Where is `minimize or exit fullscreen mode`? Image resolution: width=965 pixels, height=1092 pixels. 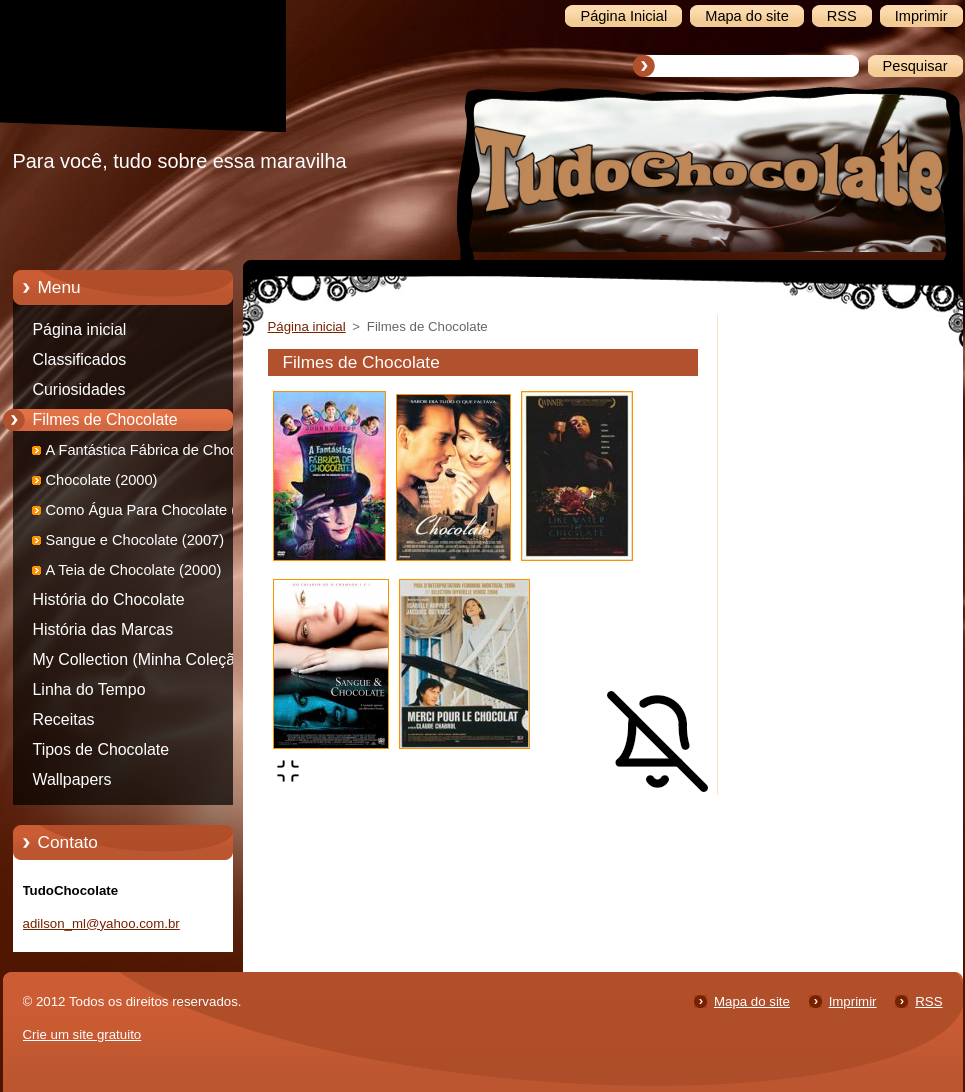
minimize or exit fullscreen mode is located at coordinates (288, 771).